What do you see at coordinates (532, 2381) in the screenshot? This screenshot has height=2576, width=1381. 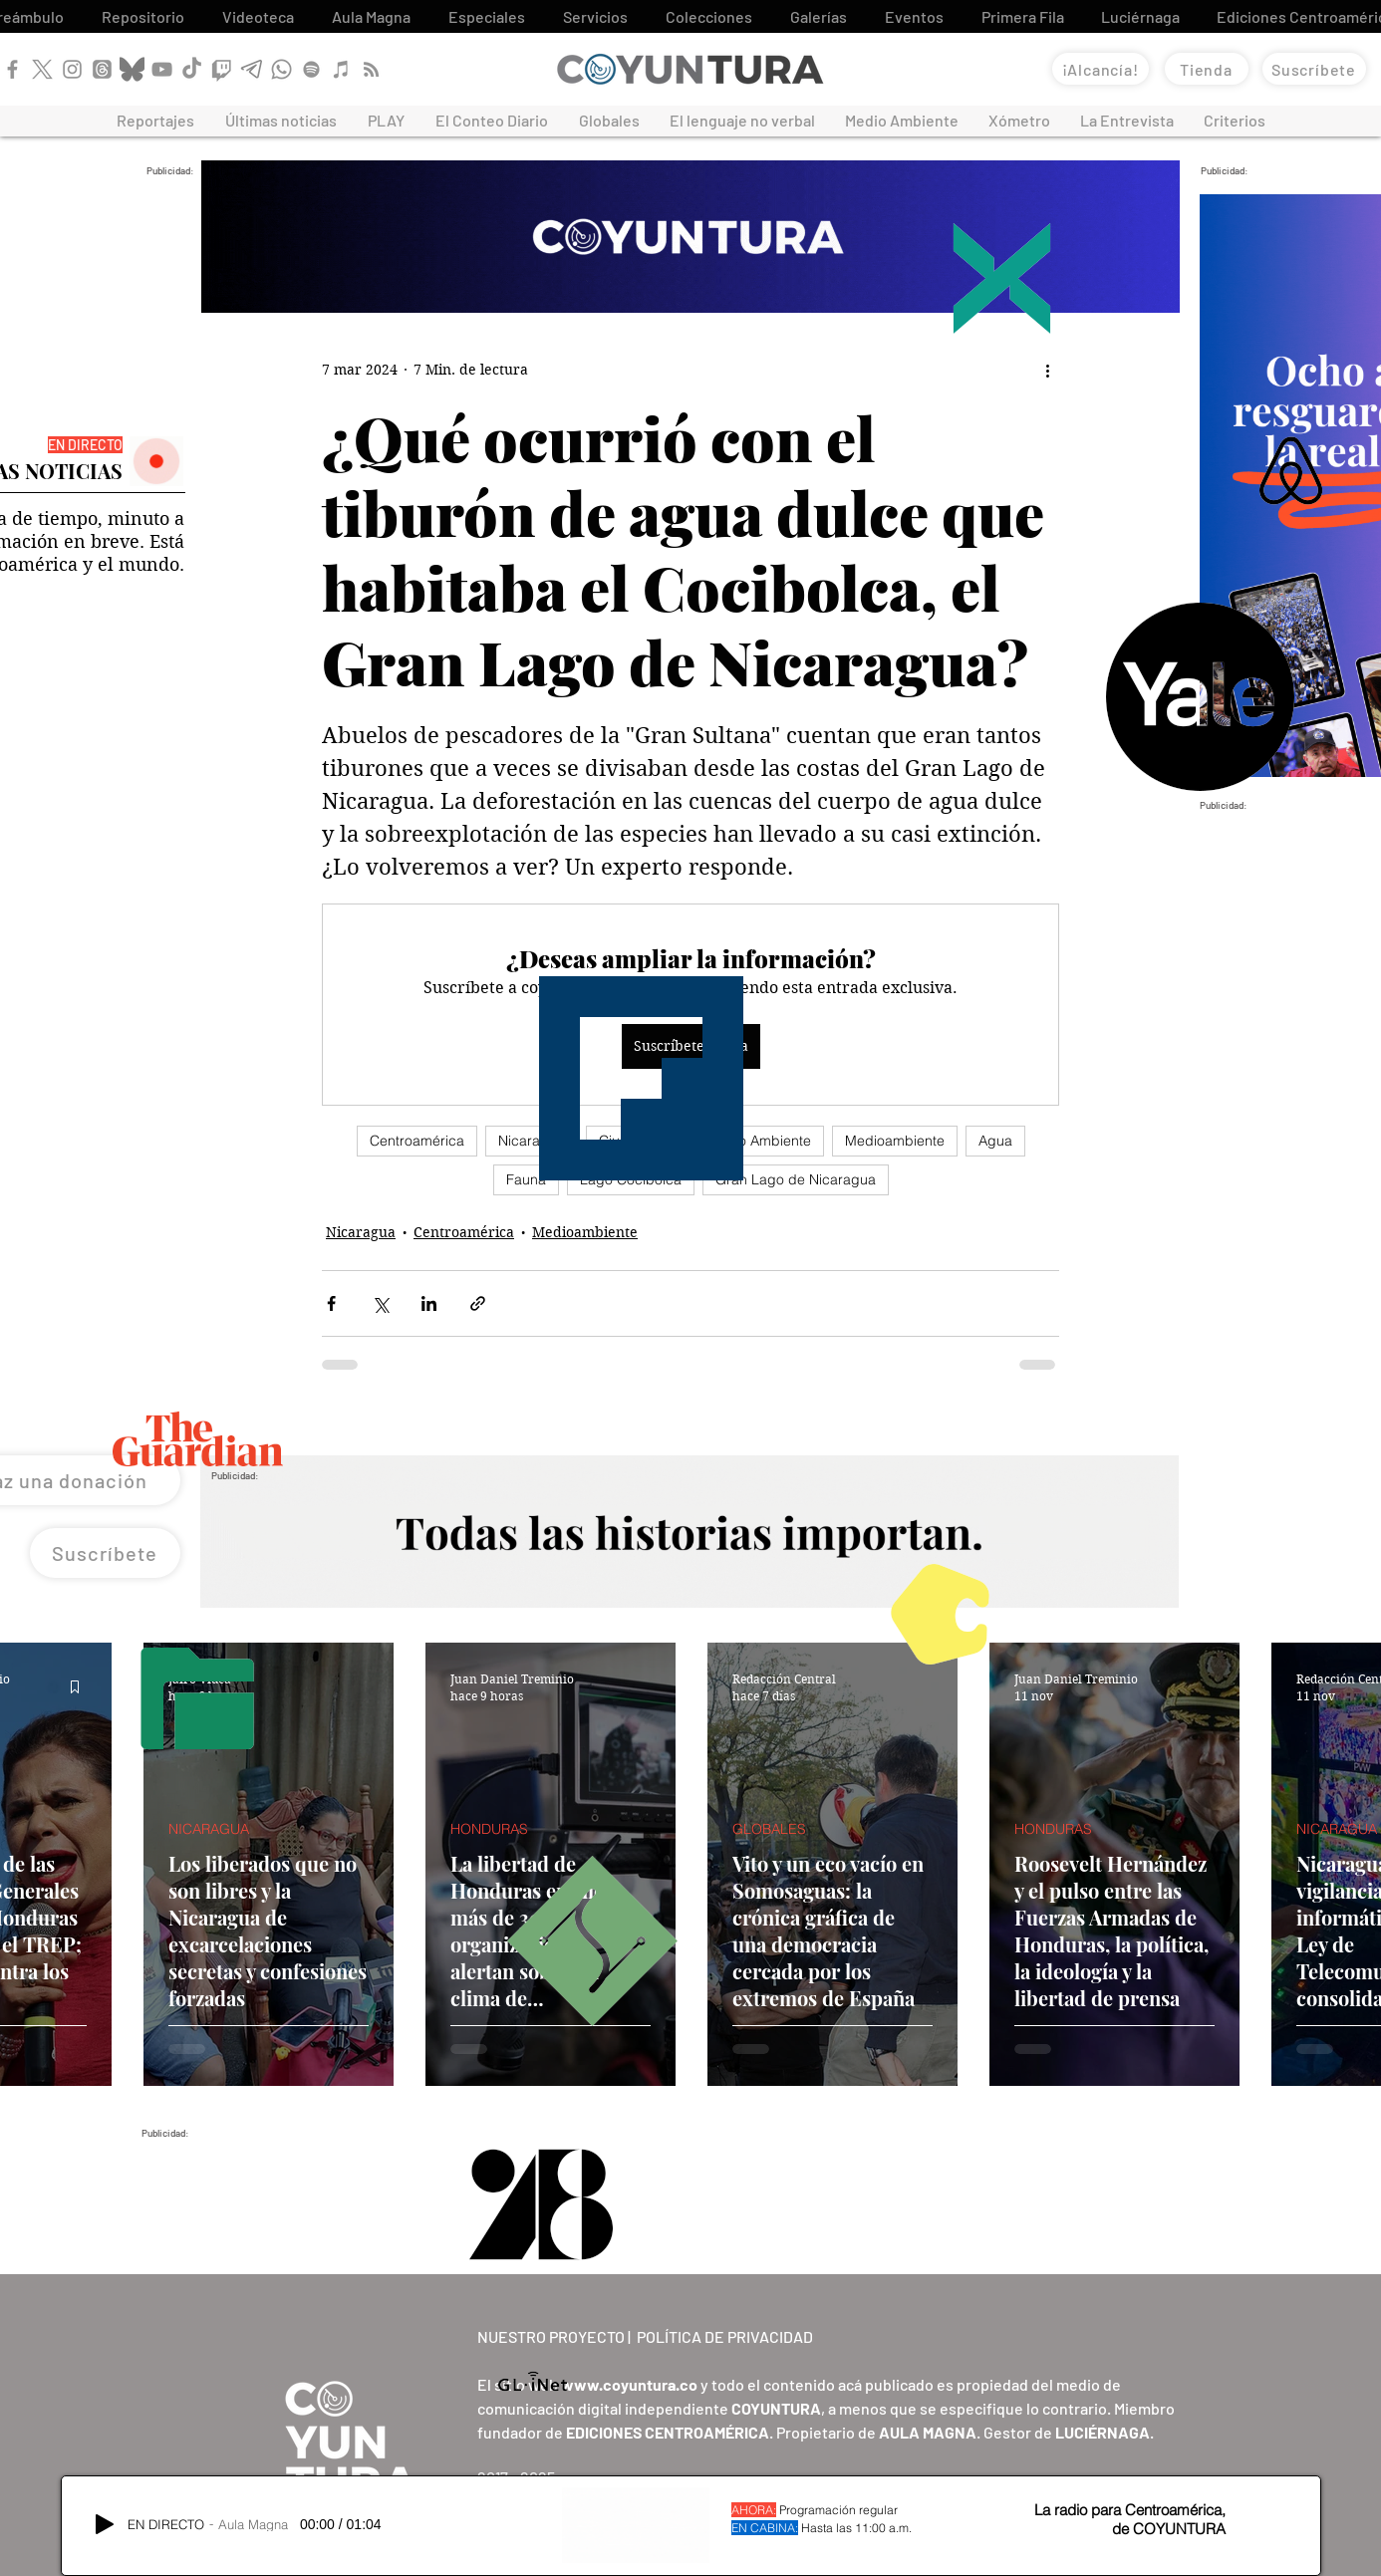 I see `GL.iNet company logo` at bounding box center [532, 2381].